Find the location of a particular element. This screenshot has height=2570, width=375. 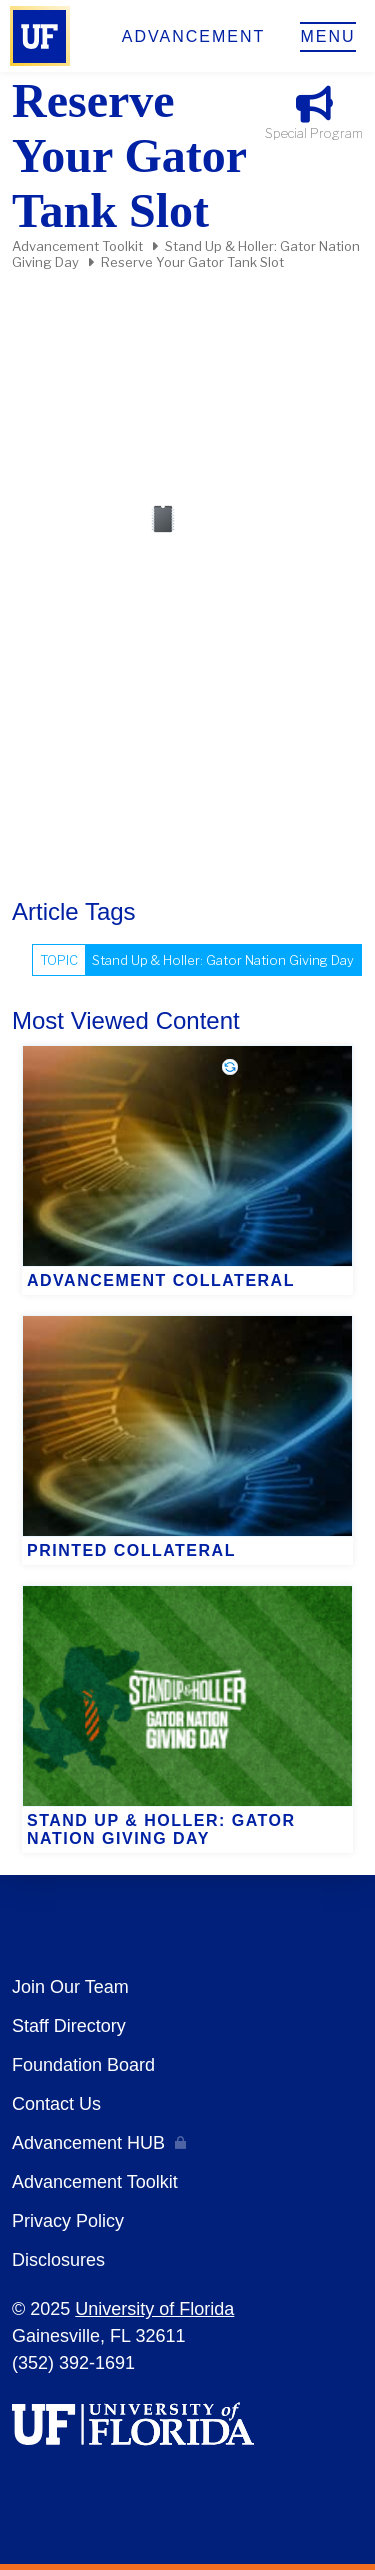

indicates sync or refresh in progress is located at coordinates (230, 1067).